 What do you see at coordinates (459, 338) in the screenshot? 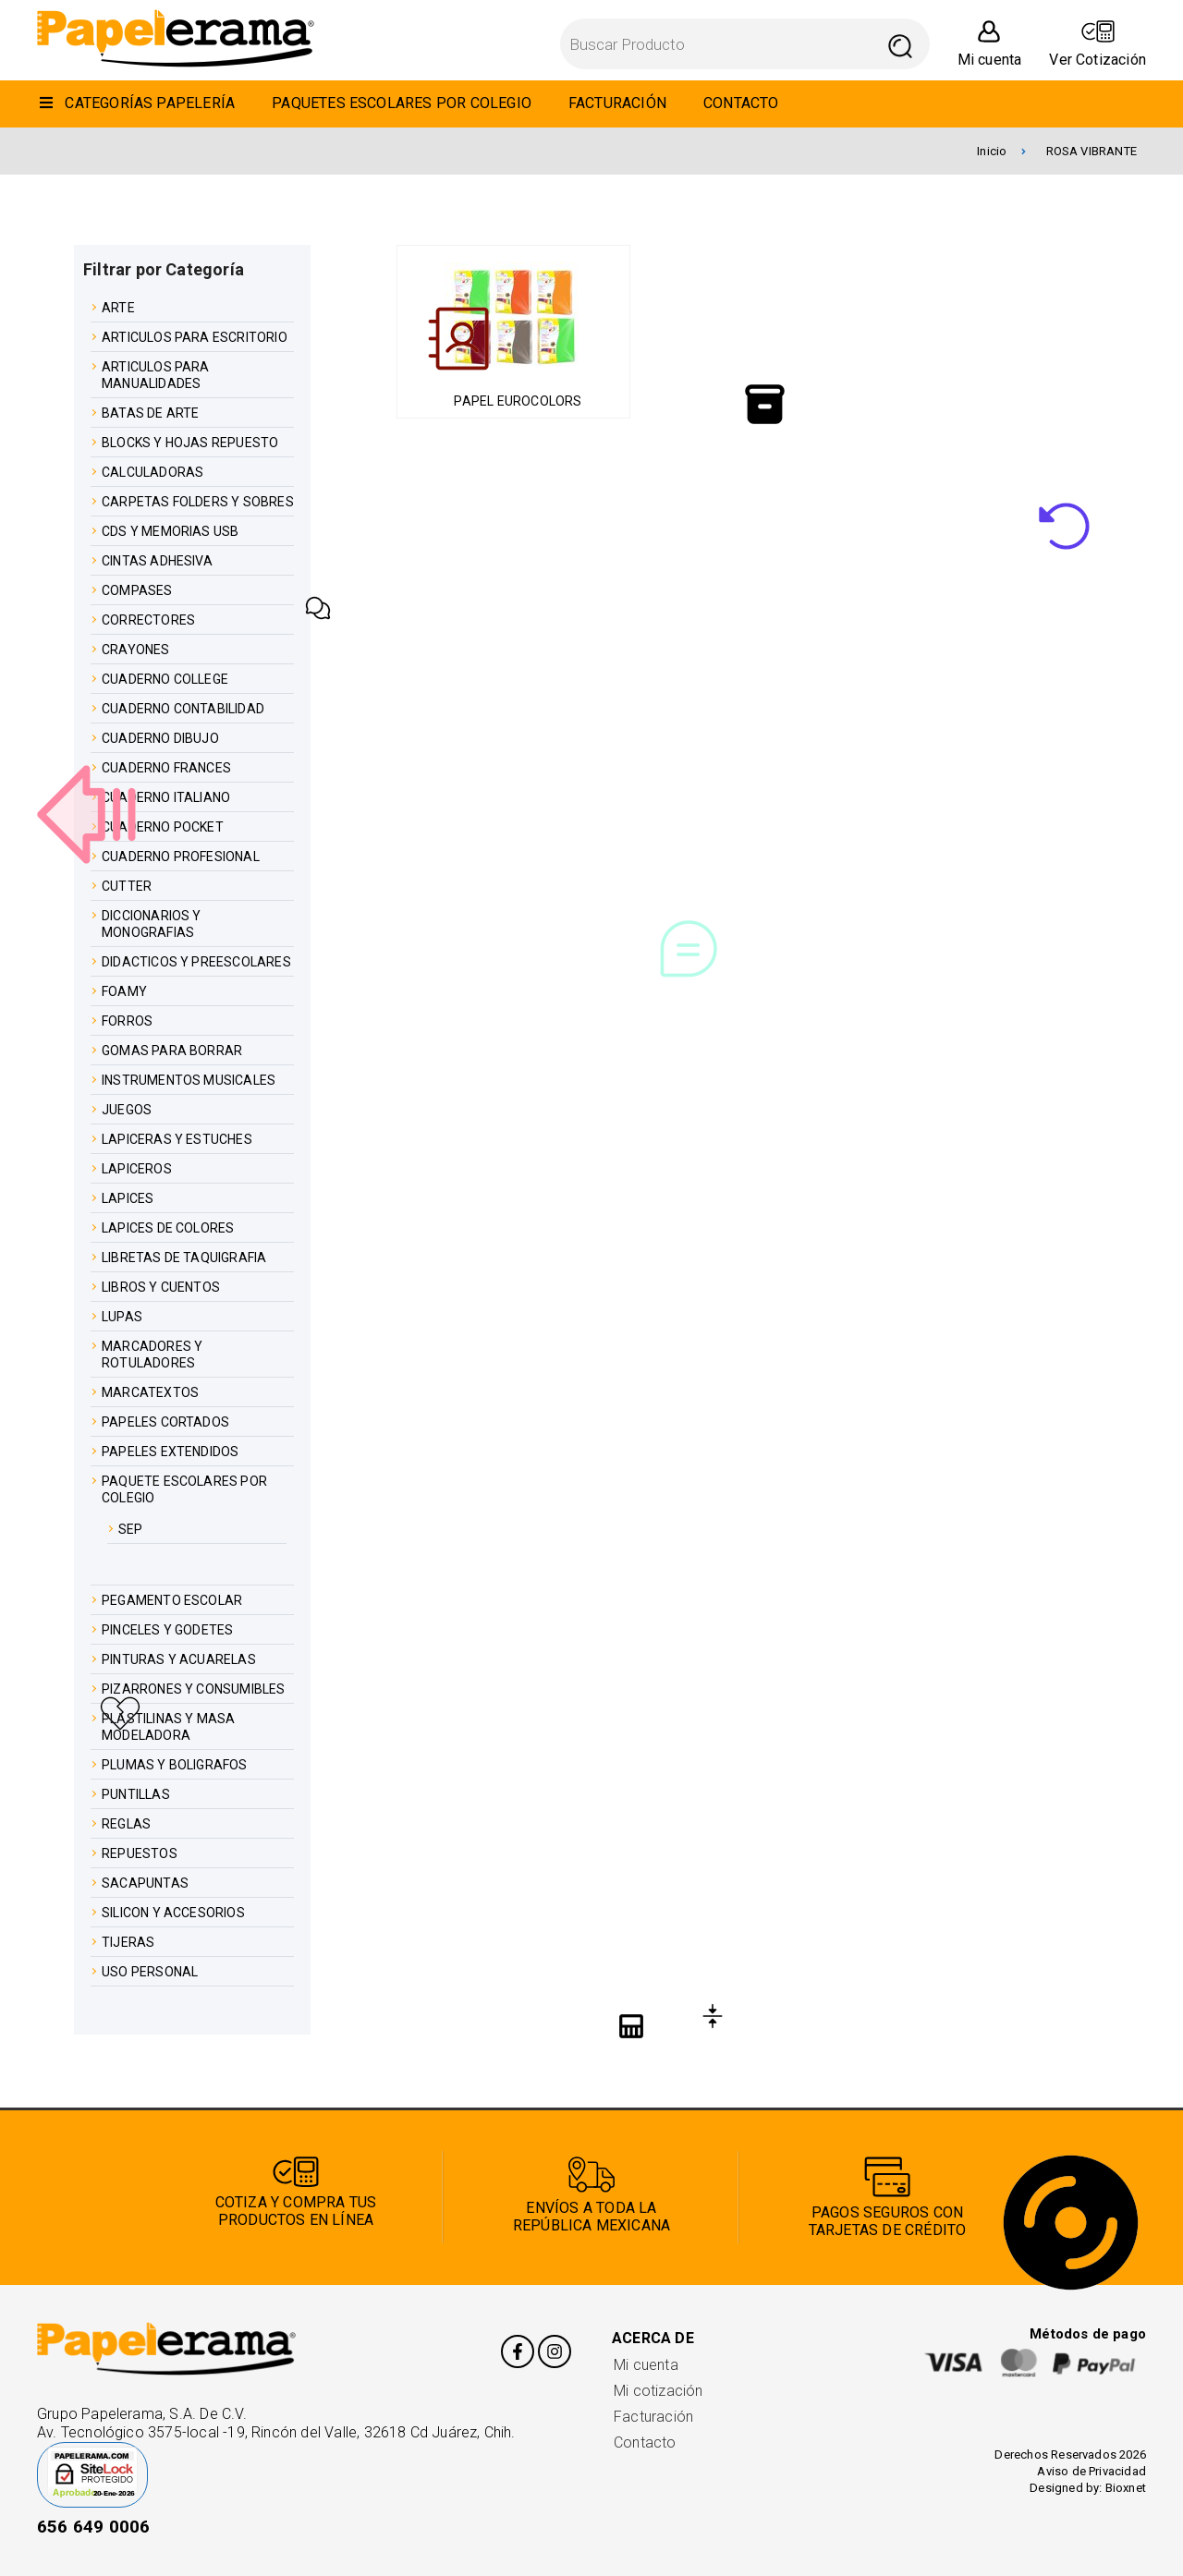
I see `open your contacts or address book` at bounding box center [459, 338].